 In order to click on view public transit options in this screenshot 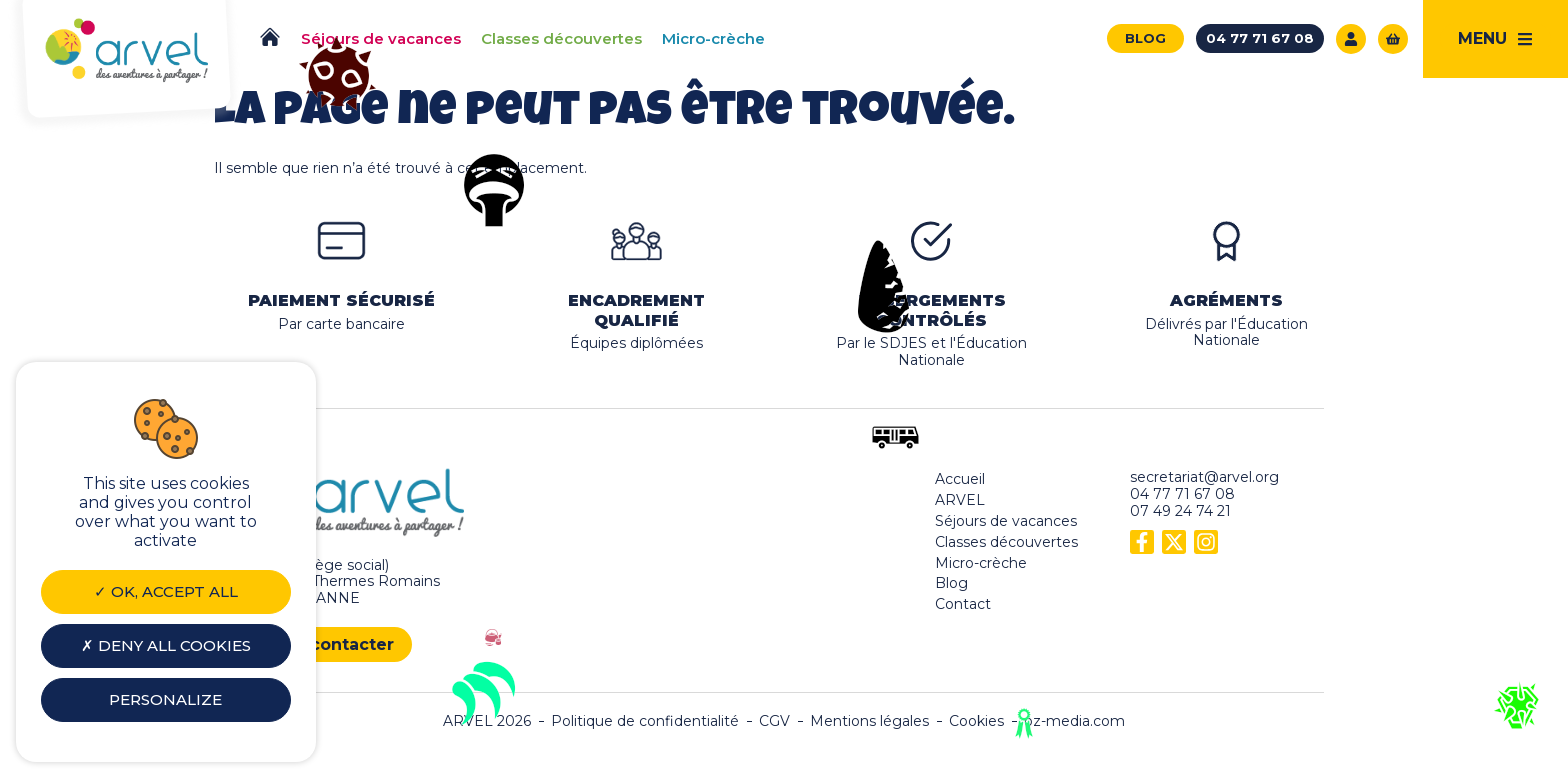, I will do `click(895, 437)`.